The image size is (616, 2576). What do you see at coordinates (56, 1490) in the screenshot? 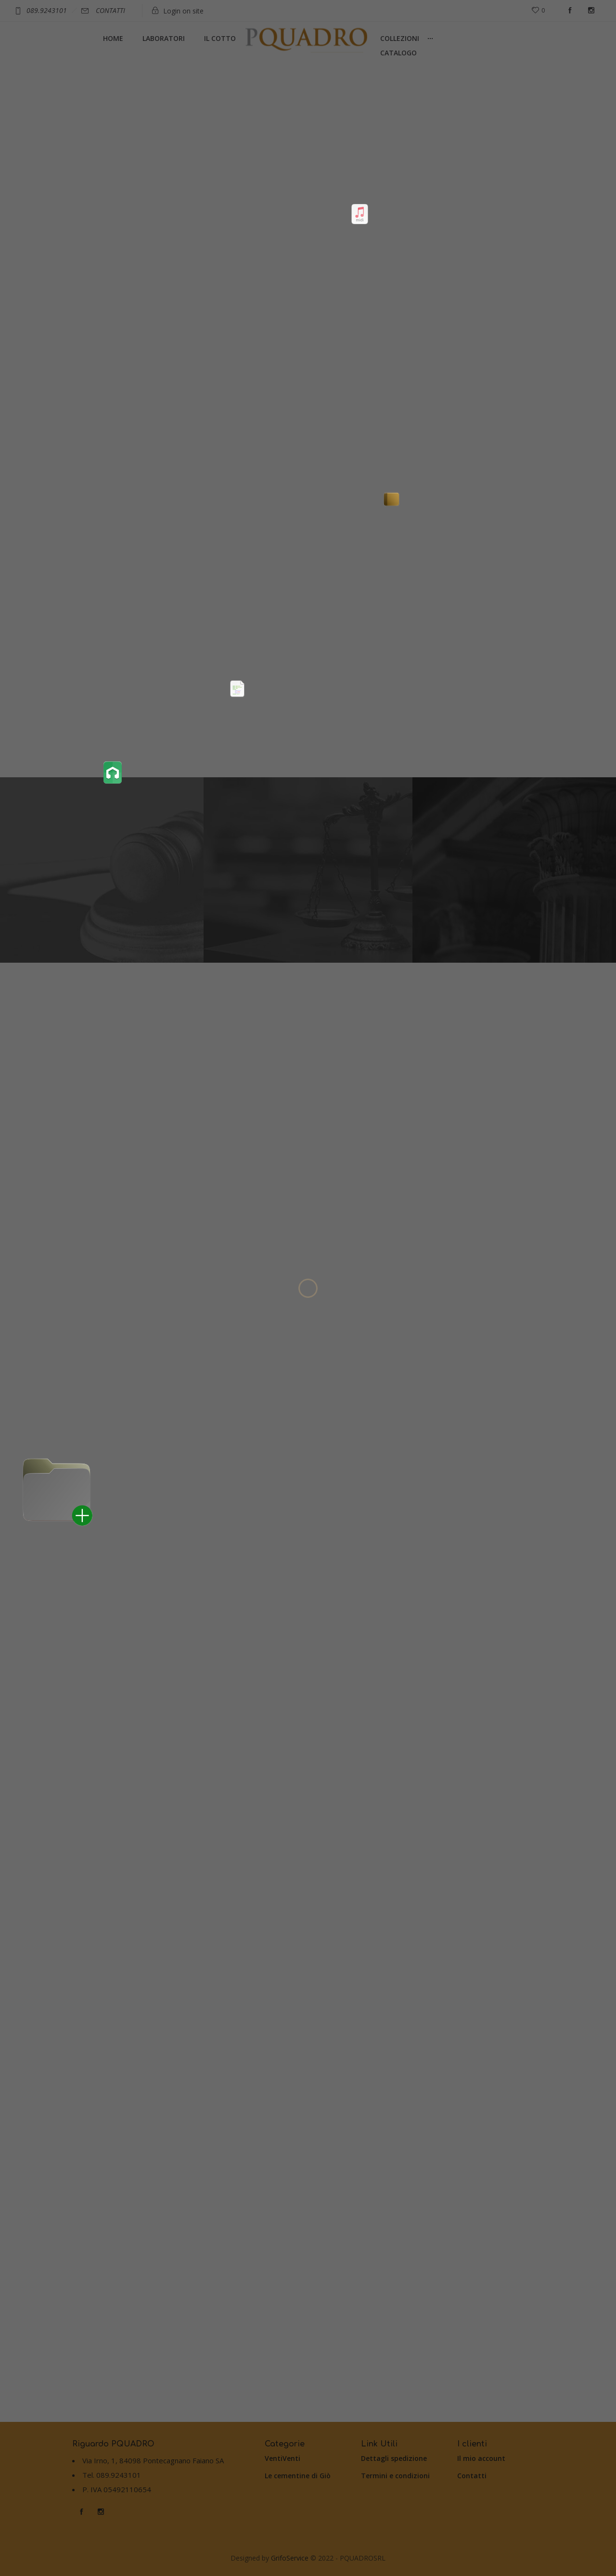
I see `create a new folder` at bounding box center [56, 1490].